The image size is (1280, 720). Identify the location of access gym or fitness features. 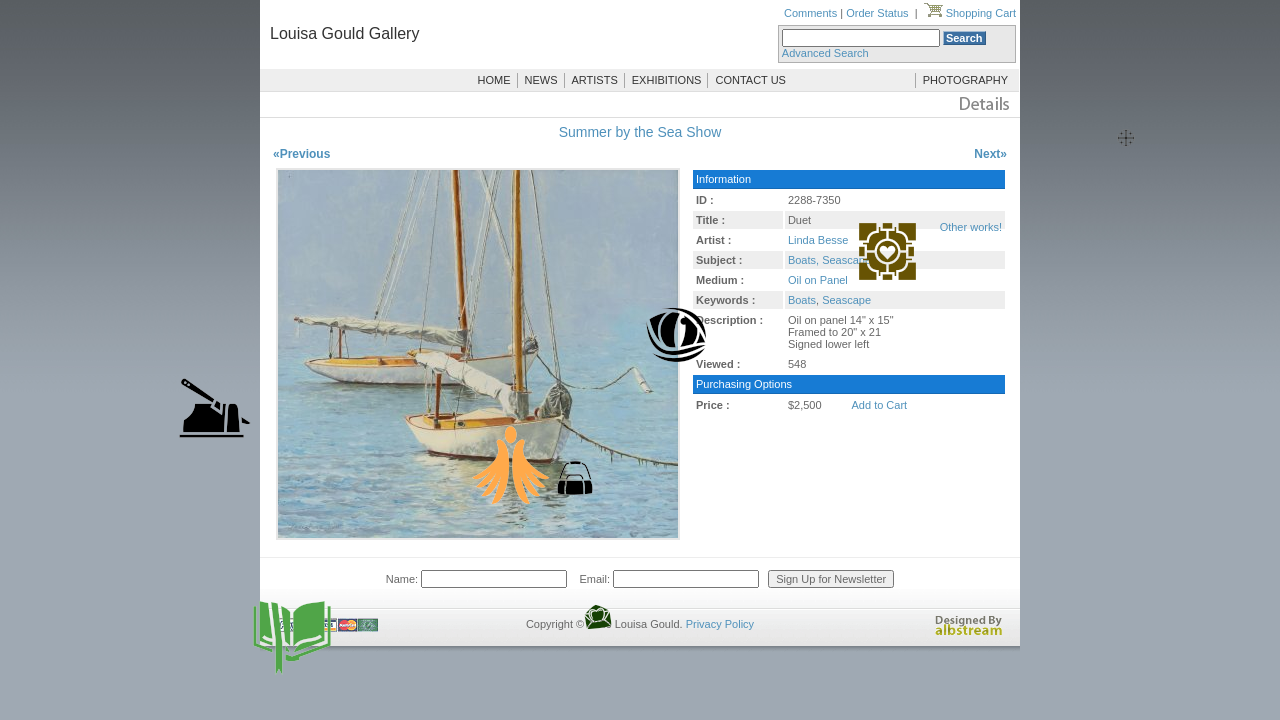
(575, 478).